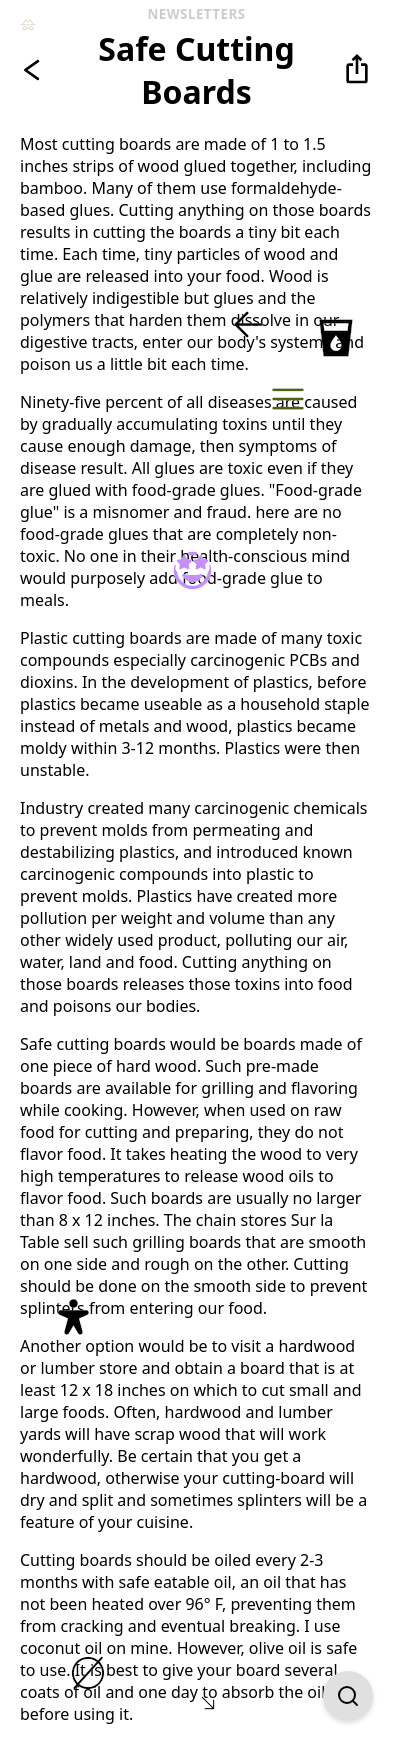 The width and height of the screenshot is (393, 1741). What do you see at coordinates (192, 570) in the screenshot?
I see `rate something as amazing or five-star` at bounding box center [192, 570].